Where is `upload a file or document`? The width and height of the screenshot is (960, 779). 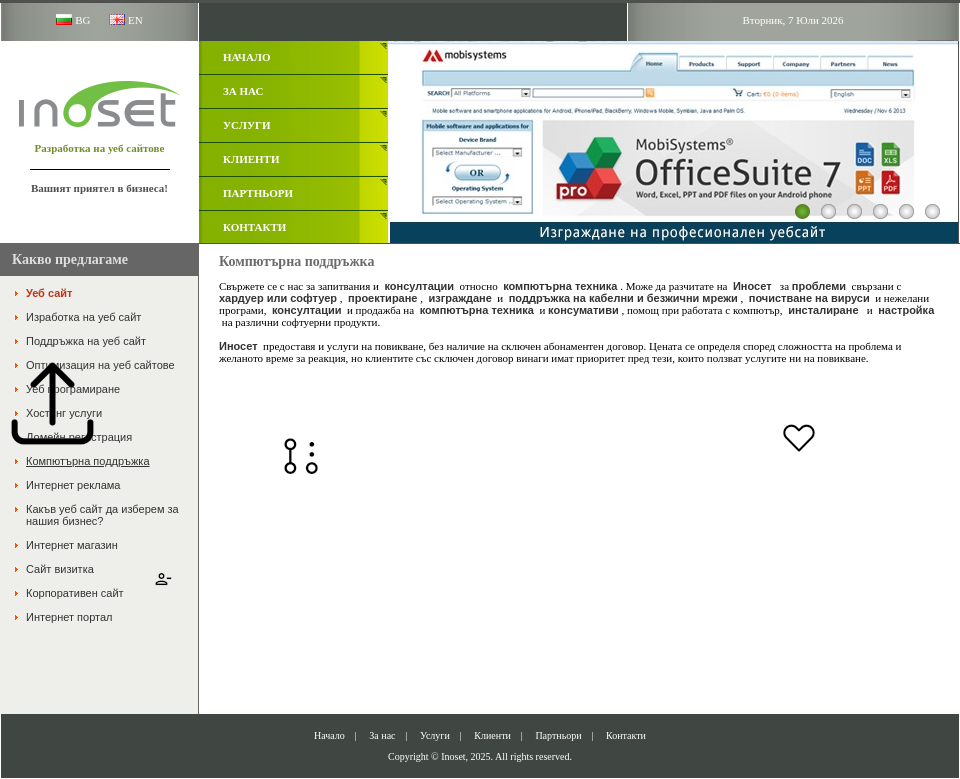
upload a file or document is located at coordinates (52, 403).